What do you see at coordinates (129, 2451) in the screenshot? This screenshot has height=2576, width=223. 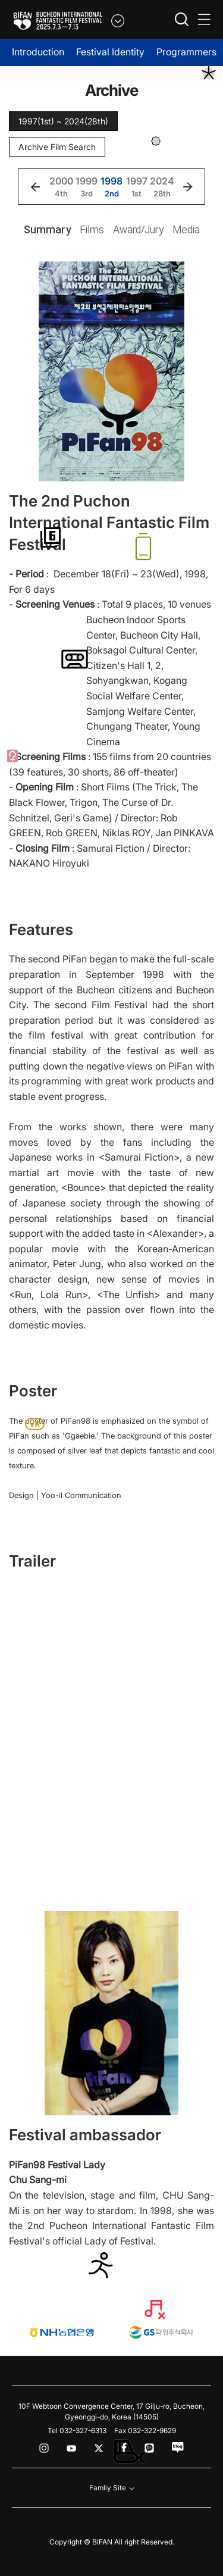 I see `construction or building project category` at bounding box center [129, 2451].